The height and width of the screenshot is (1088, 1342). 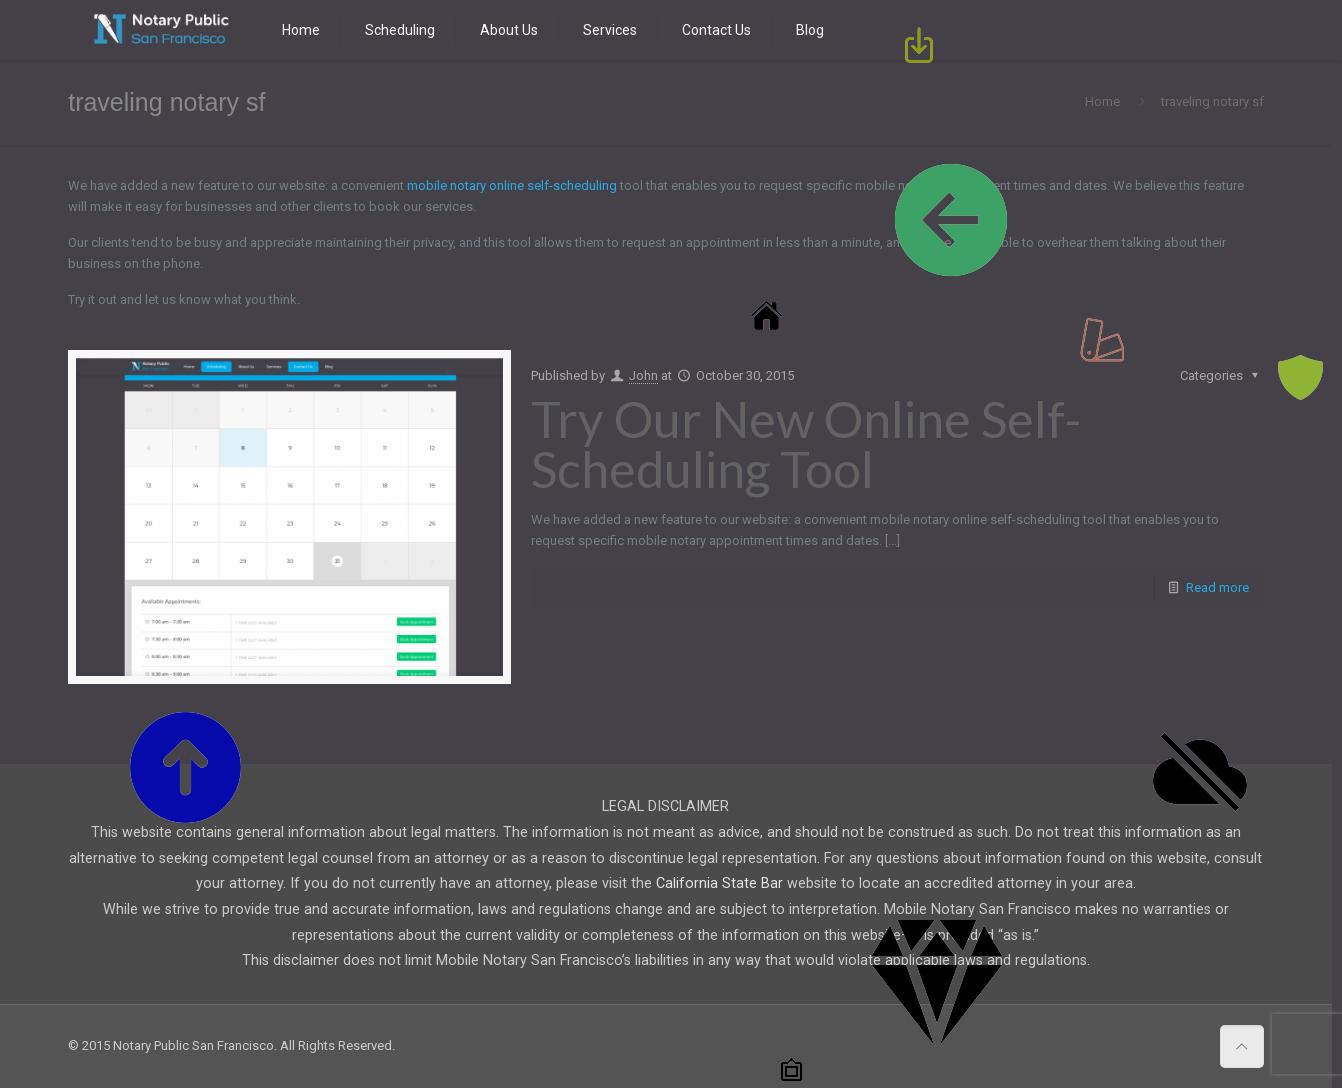 What do you see at coordinates (1100, 341) in the screenshot?
I see `access color palette or theme options` at bounding box center [1100, 341].